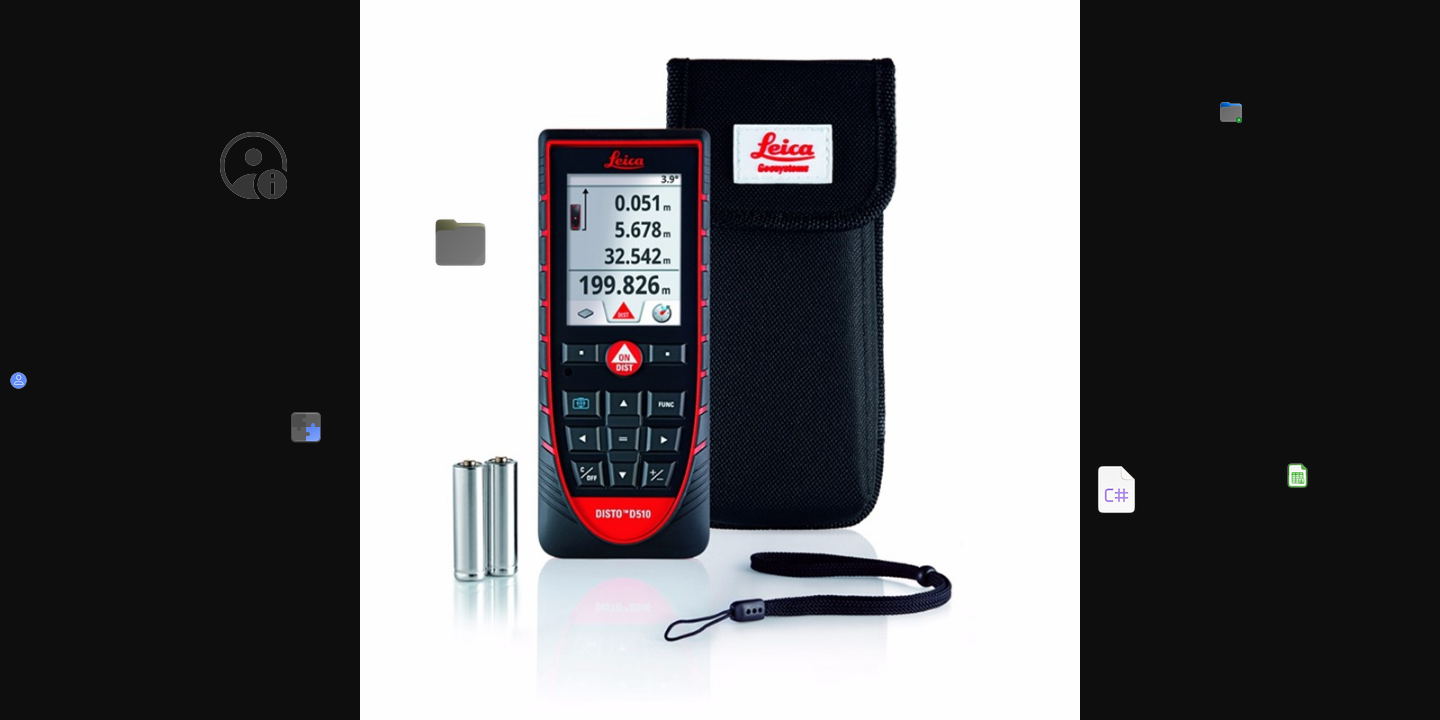 Image resolution: width=1440 pixels, height=720 pixels. I want to click on open folder to view contents, so click(460, 242).